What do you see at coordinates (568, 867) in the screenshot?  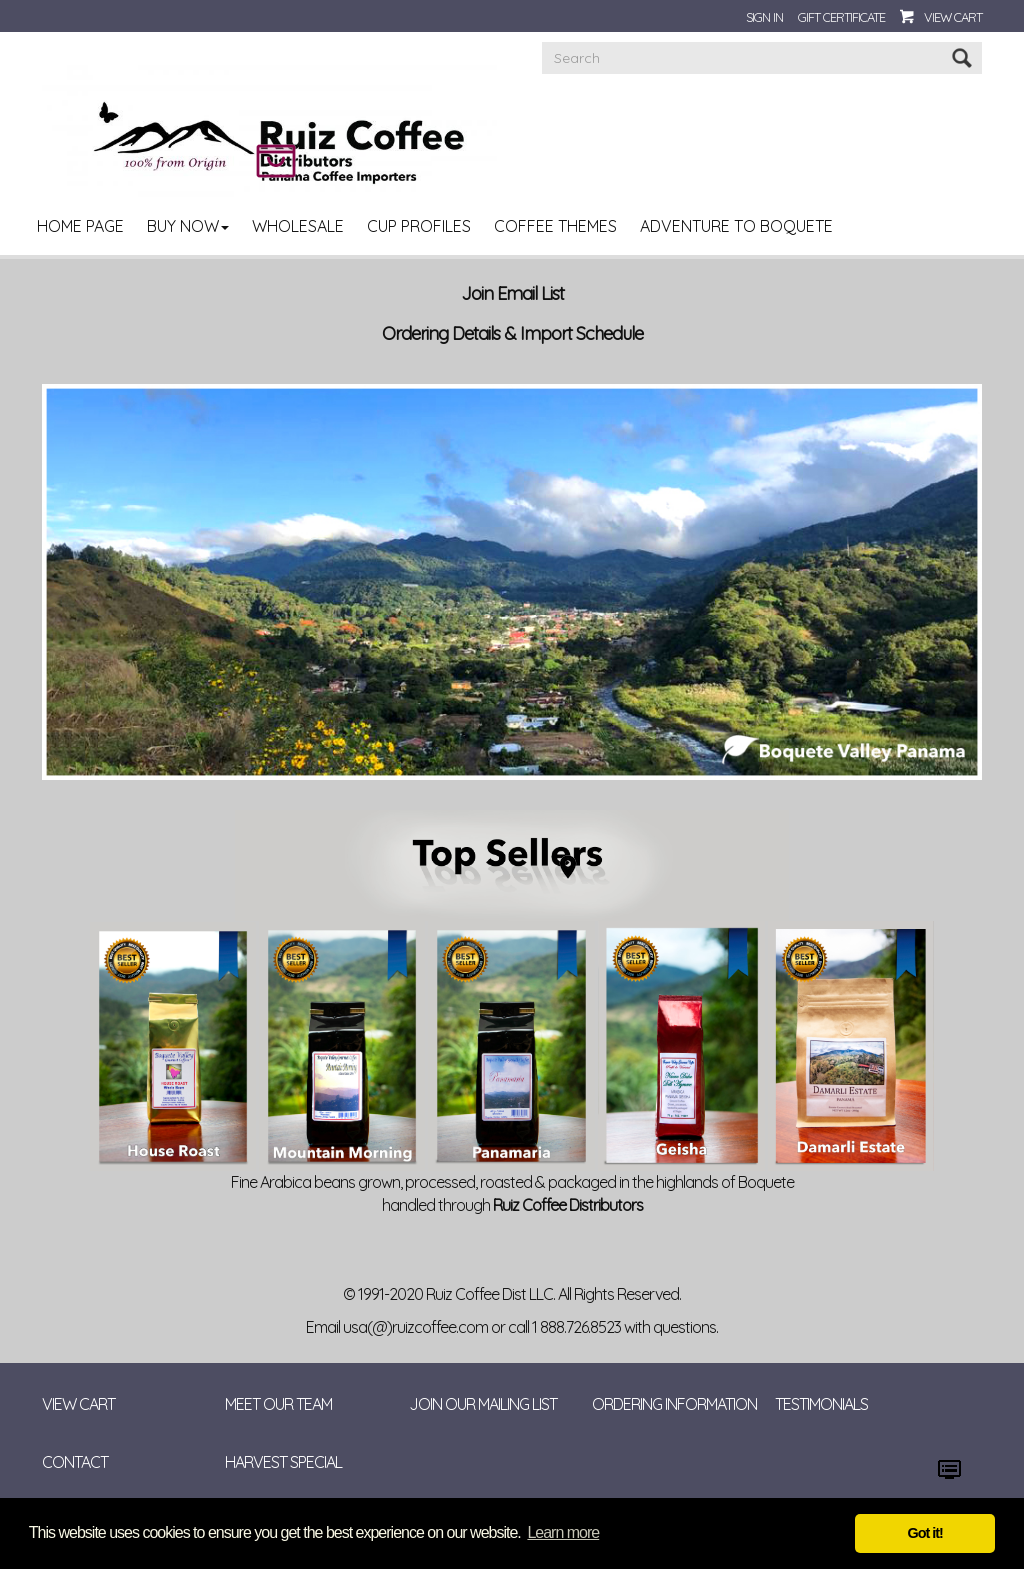 I see `view current location on map` at bounding box center [568, 867].